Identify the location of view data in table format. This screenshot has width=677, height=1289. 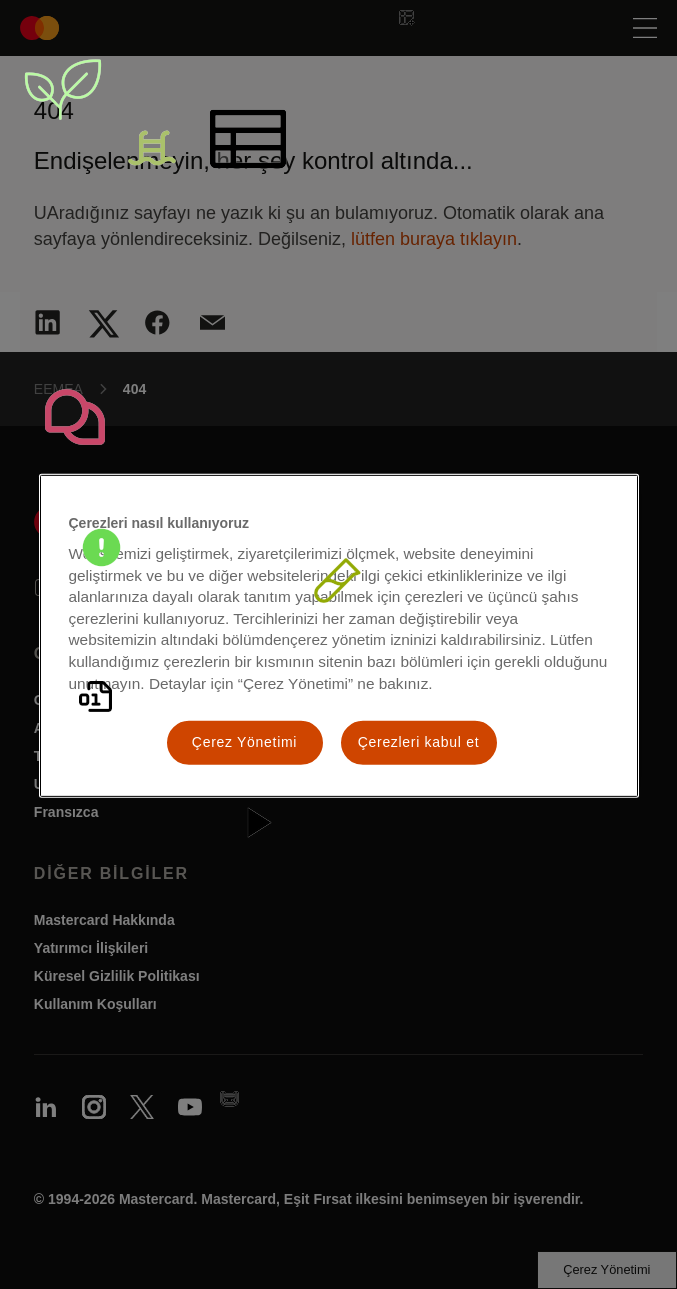
(248, 139).